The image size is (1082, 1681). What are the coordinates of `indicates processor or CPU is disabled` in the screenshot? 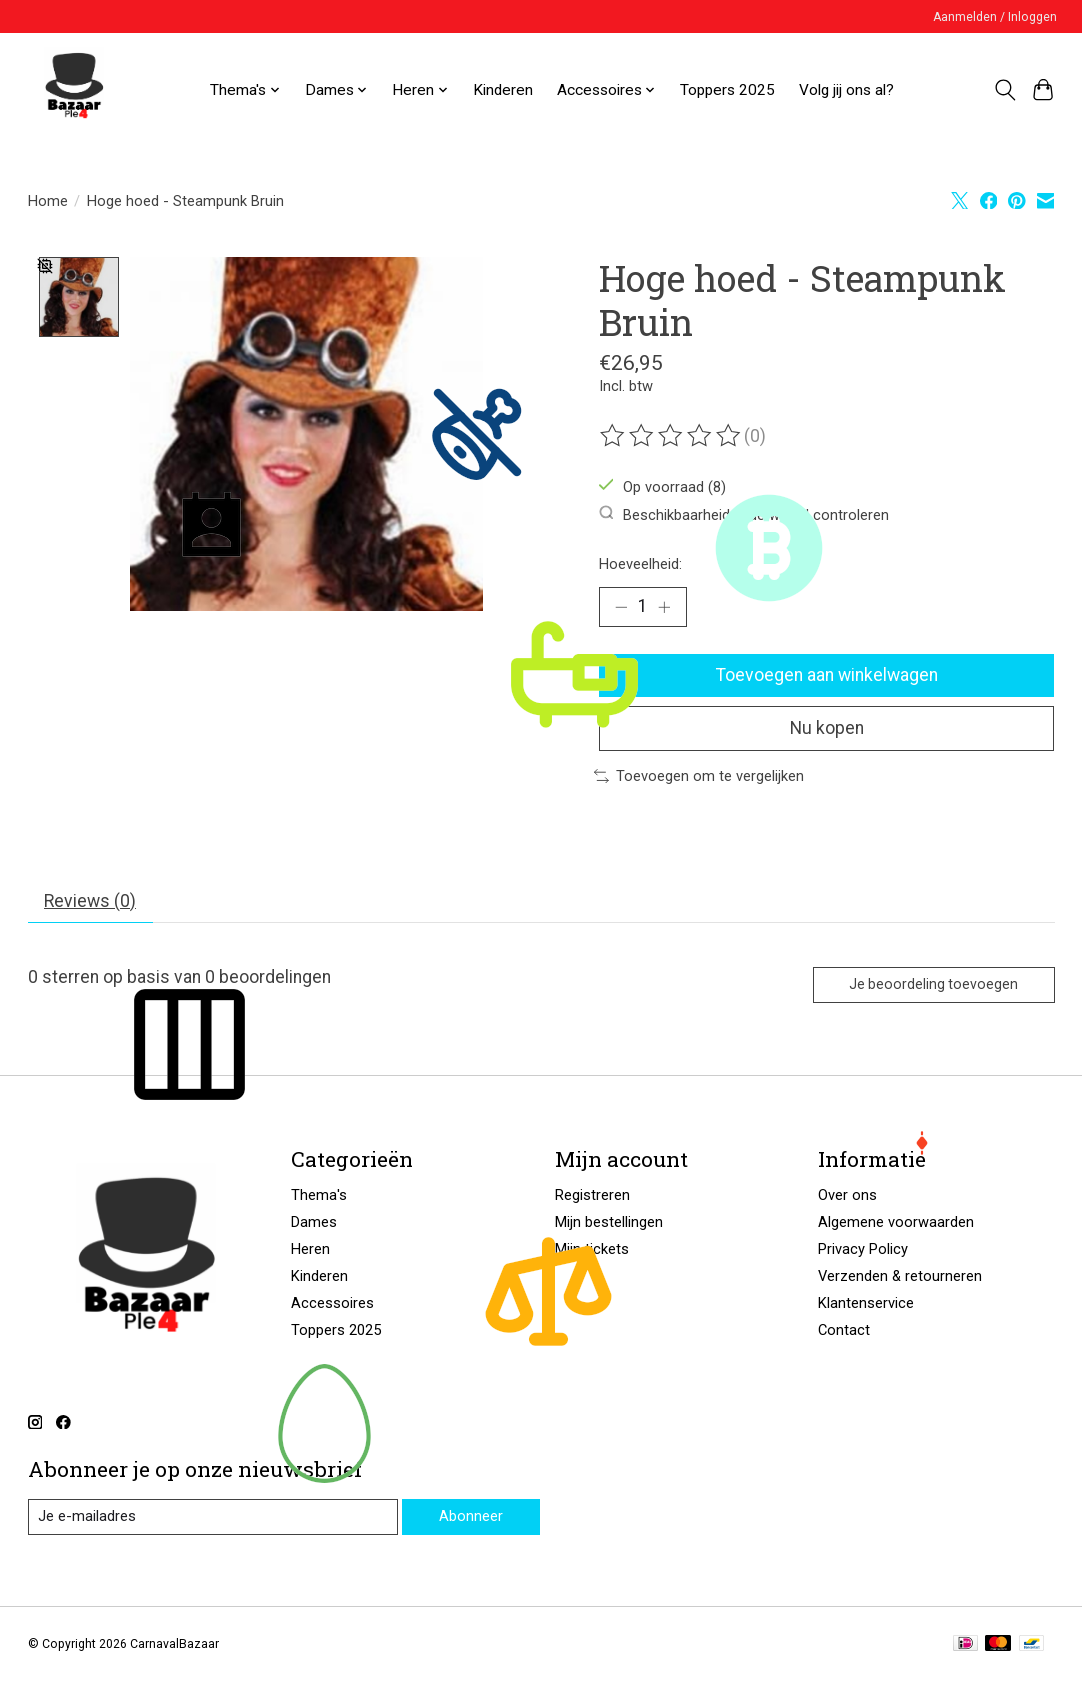 It's located at (45, 266).